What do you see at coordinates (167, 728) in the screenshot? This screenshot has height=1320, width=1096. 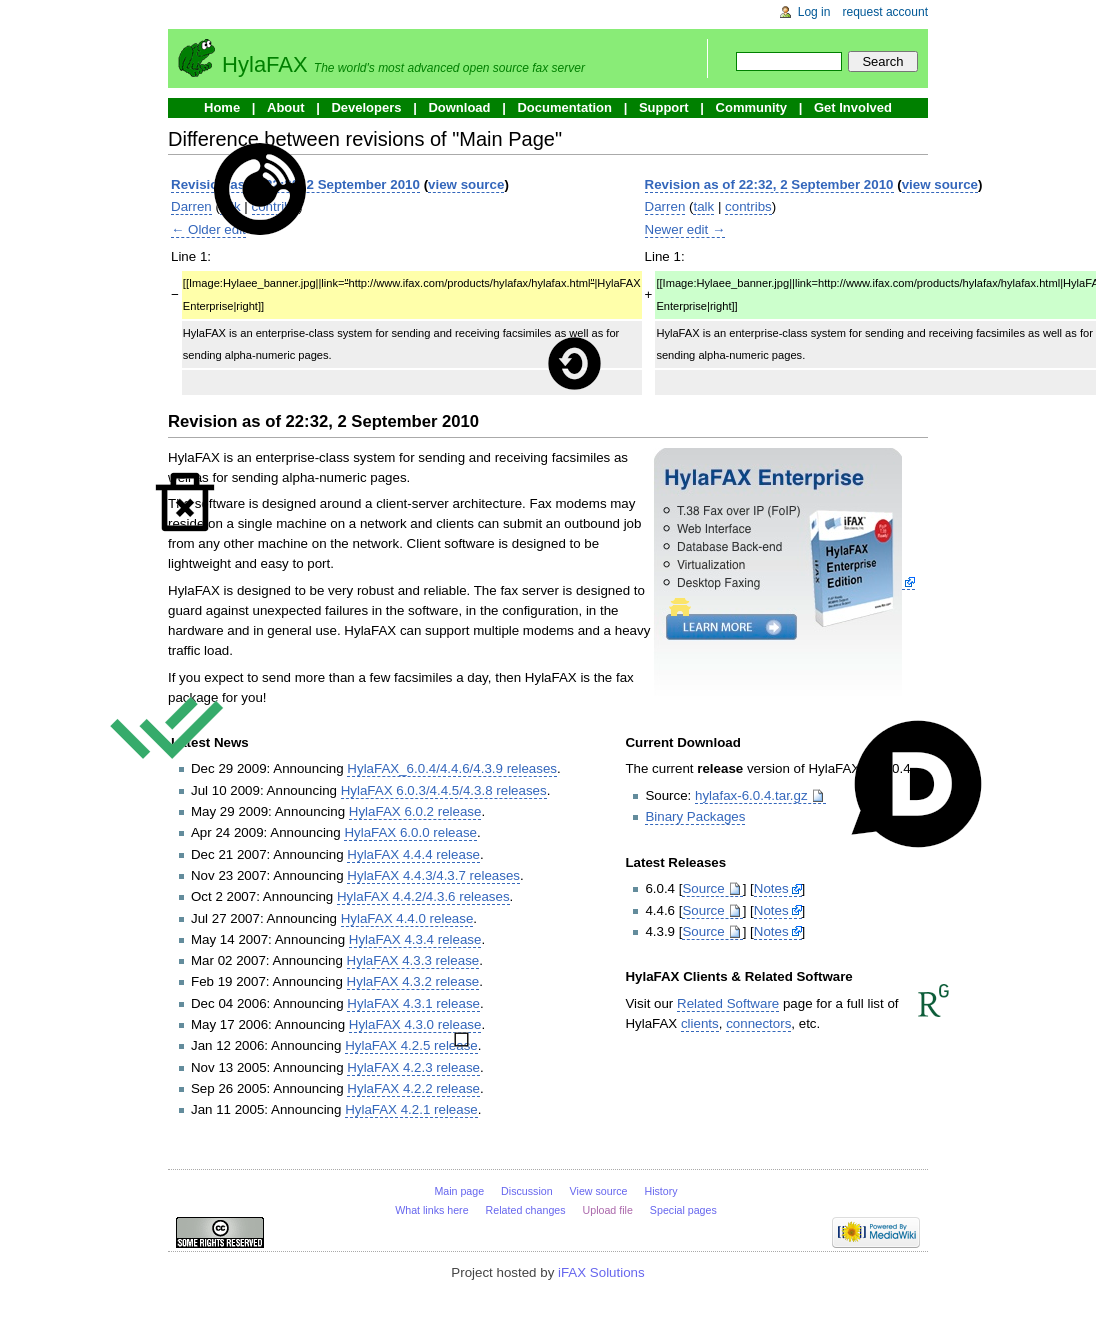 I see `message sent and read confirmation` at bounding box center [167, 728].